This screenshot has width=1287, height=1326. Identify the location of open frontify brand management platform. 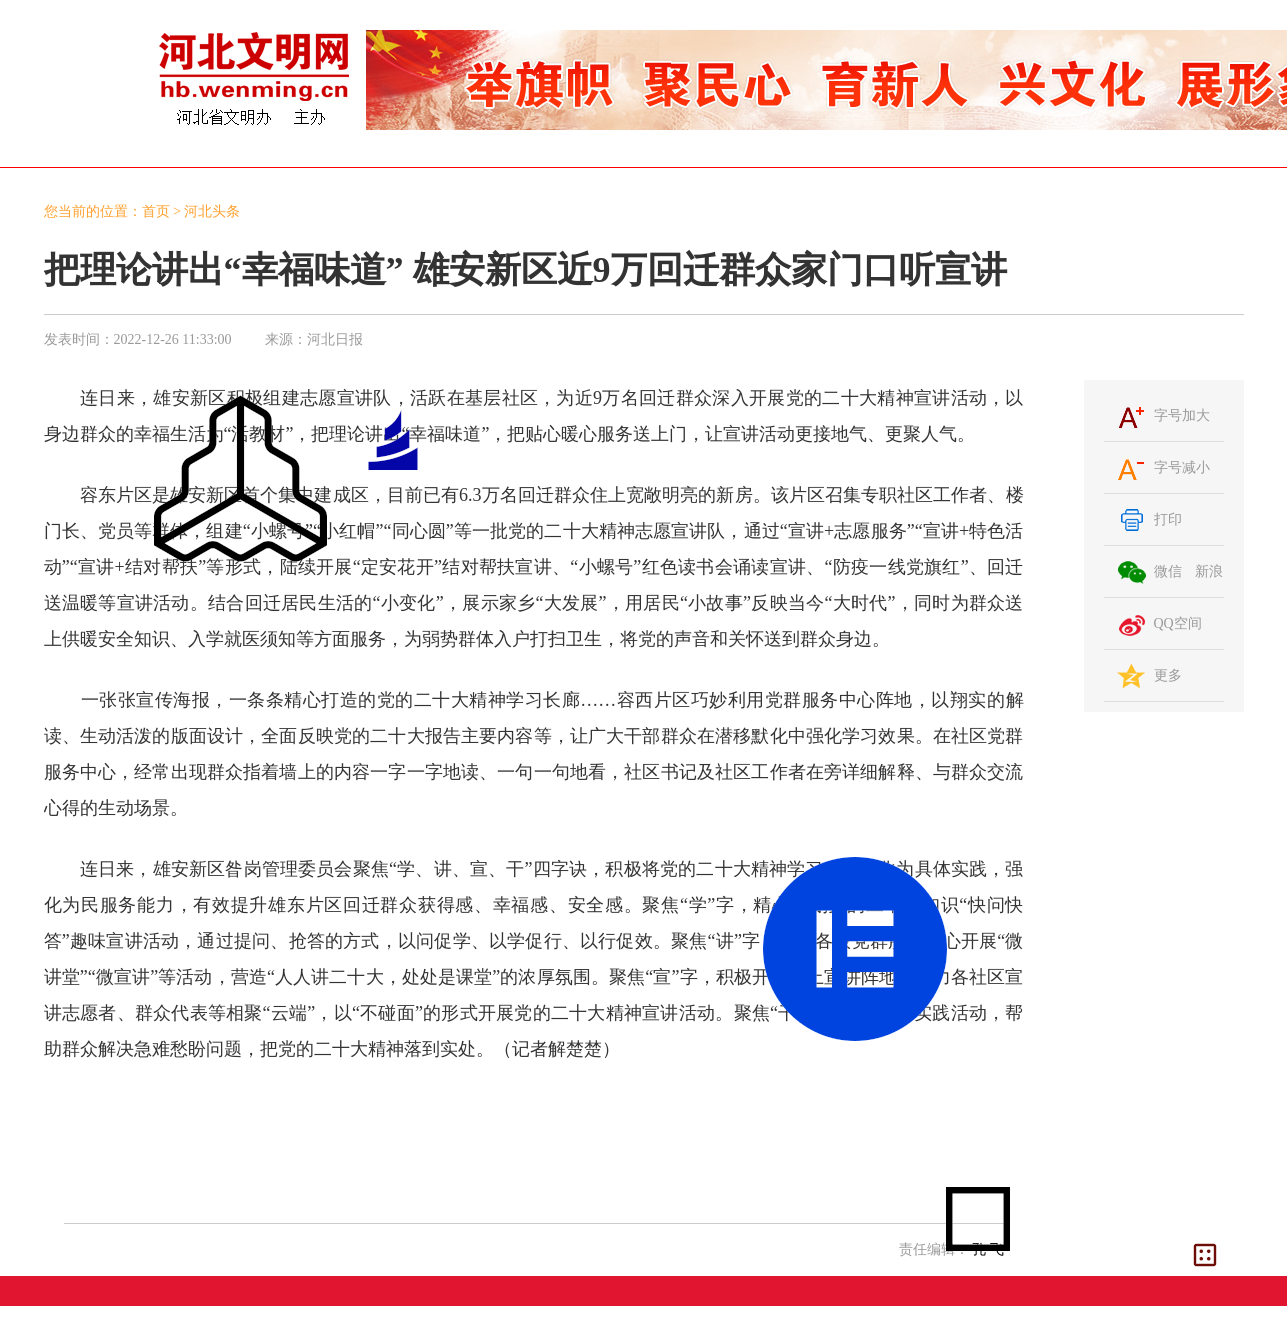
(240, 478).